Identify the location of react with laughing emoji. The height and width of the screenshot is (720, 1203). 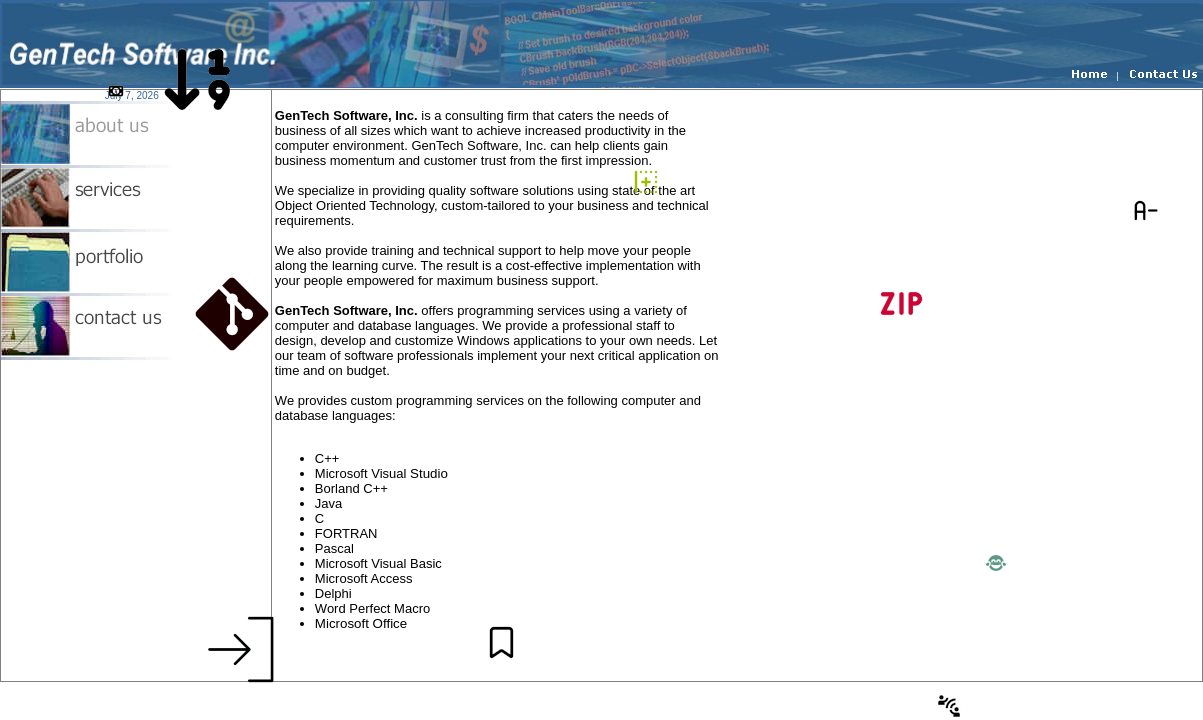
(996, 563).